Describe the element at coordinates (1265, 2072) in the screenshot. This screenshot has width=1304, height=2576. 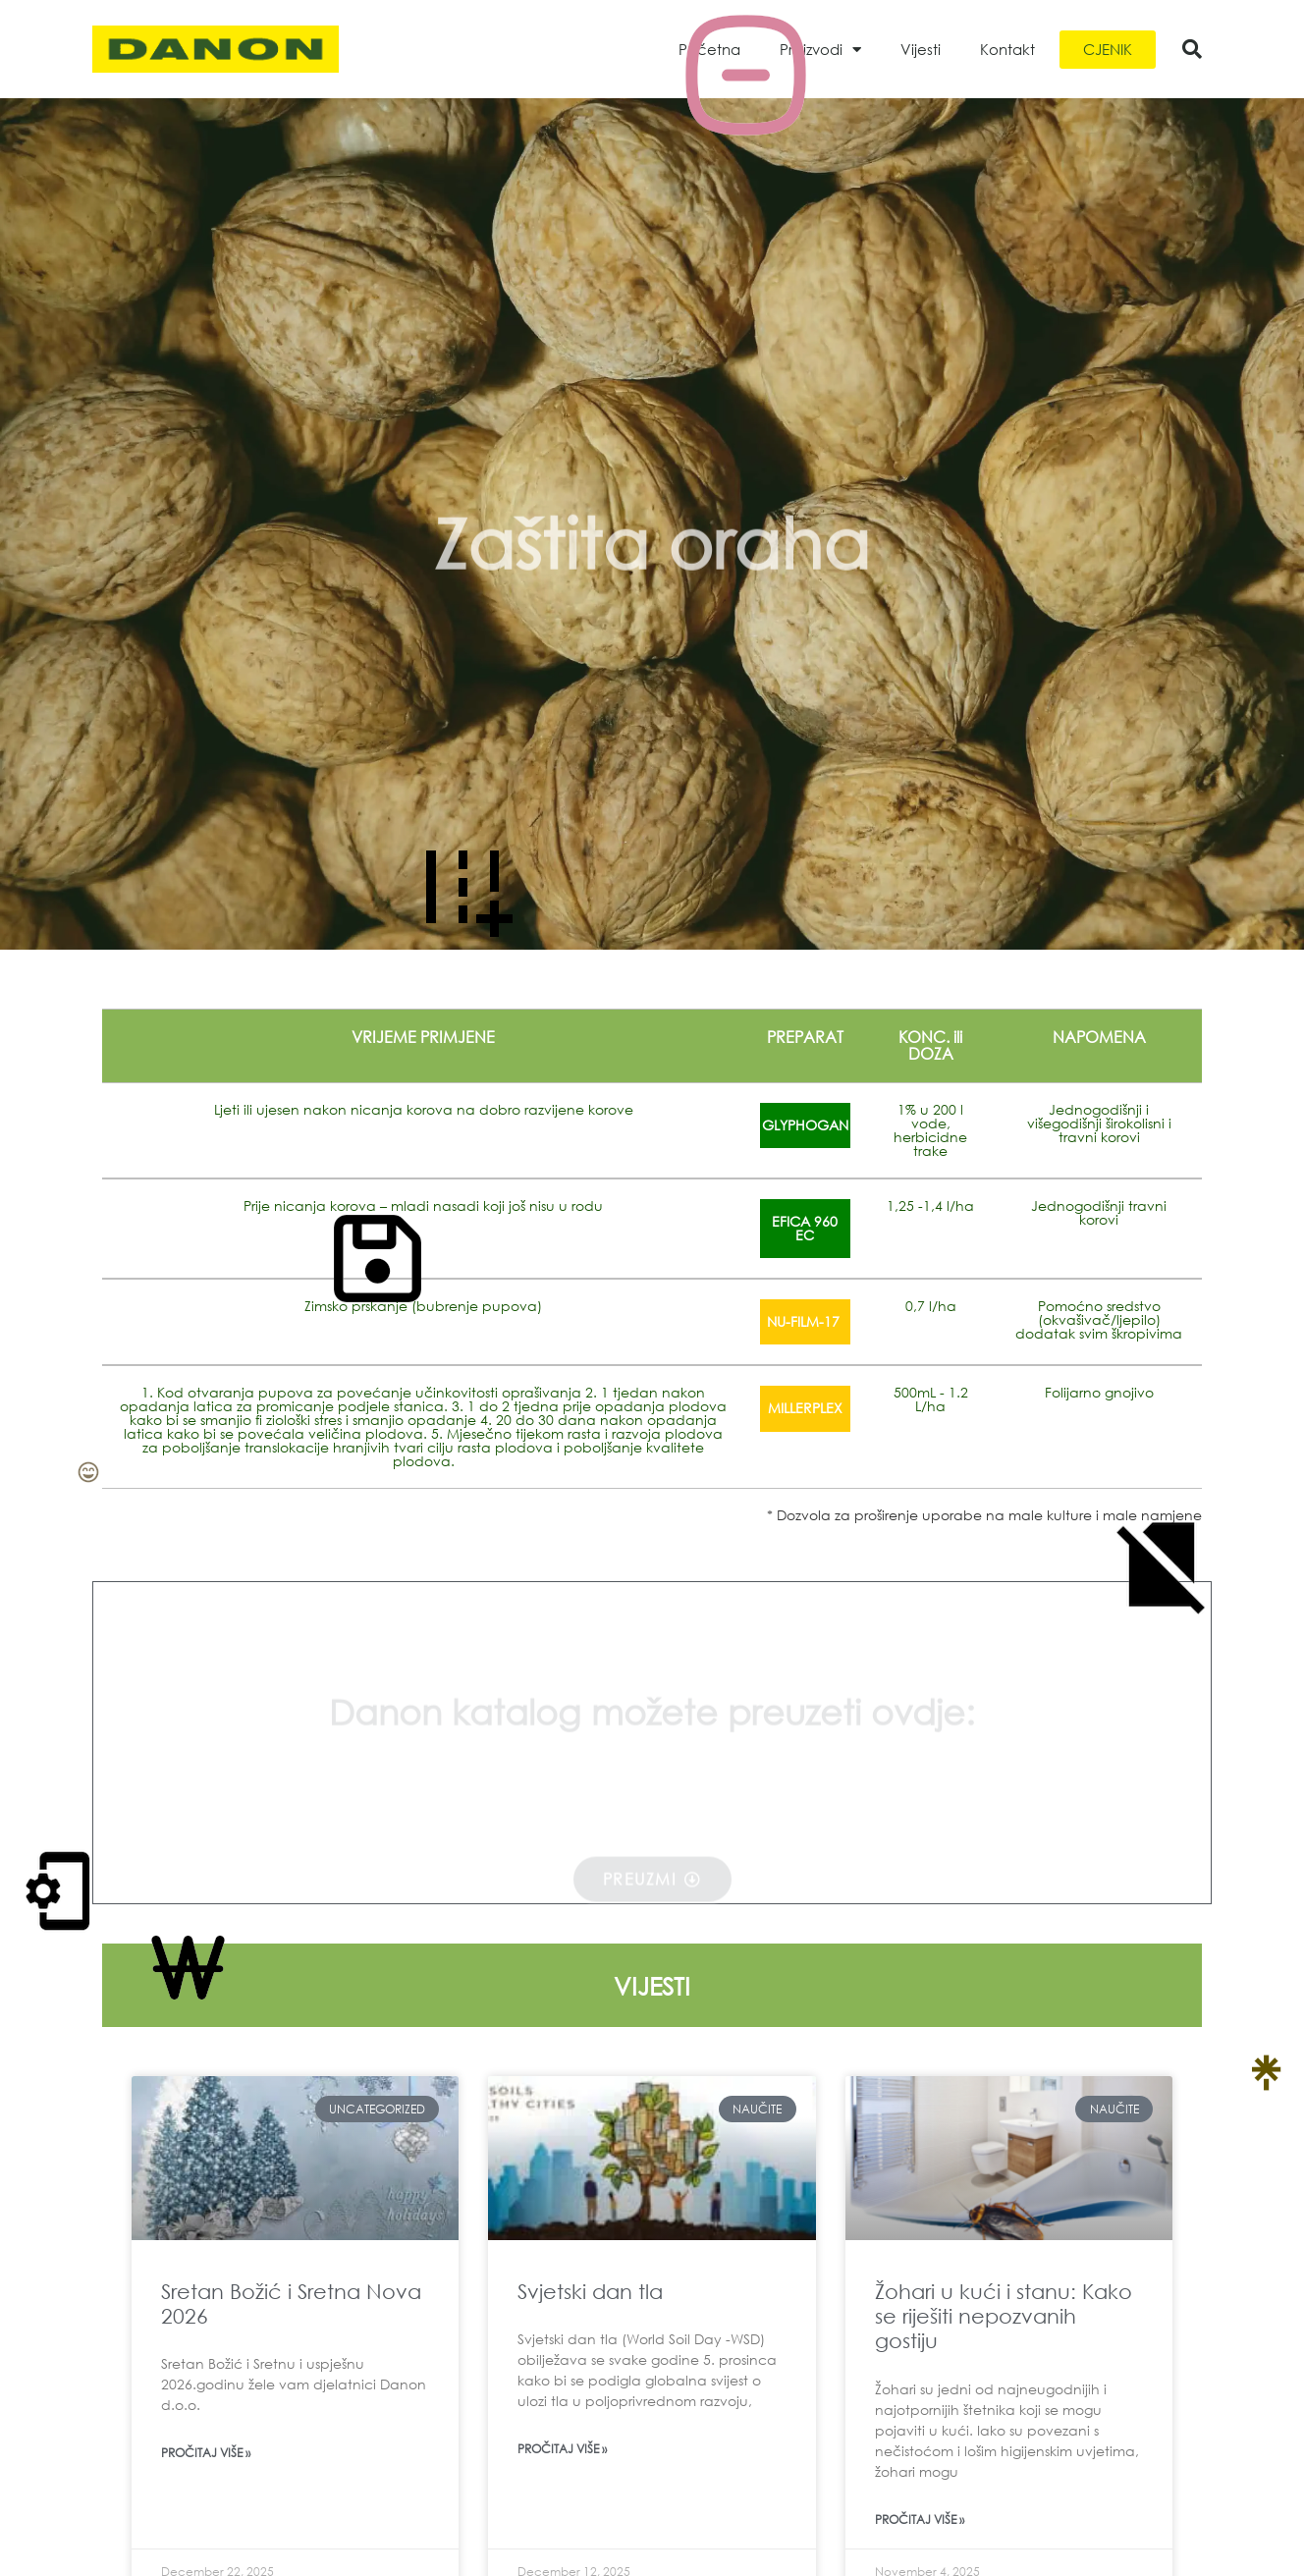
I see `visit linktree profile` at that location.